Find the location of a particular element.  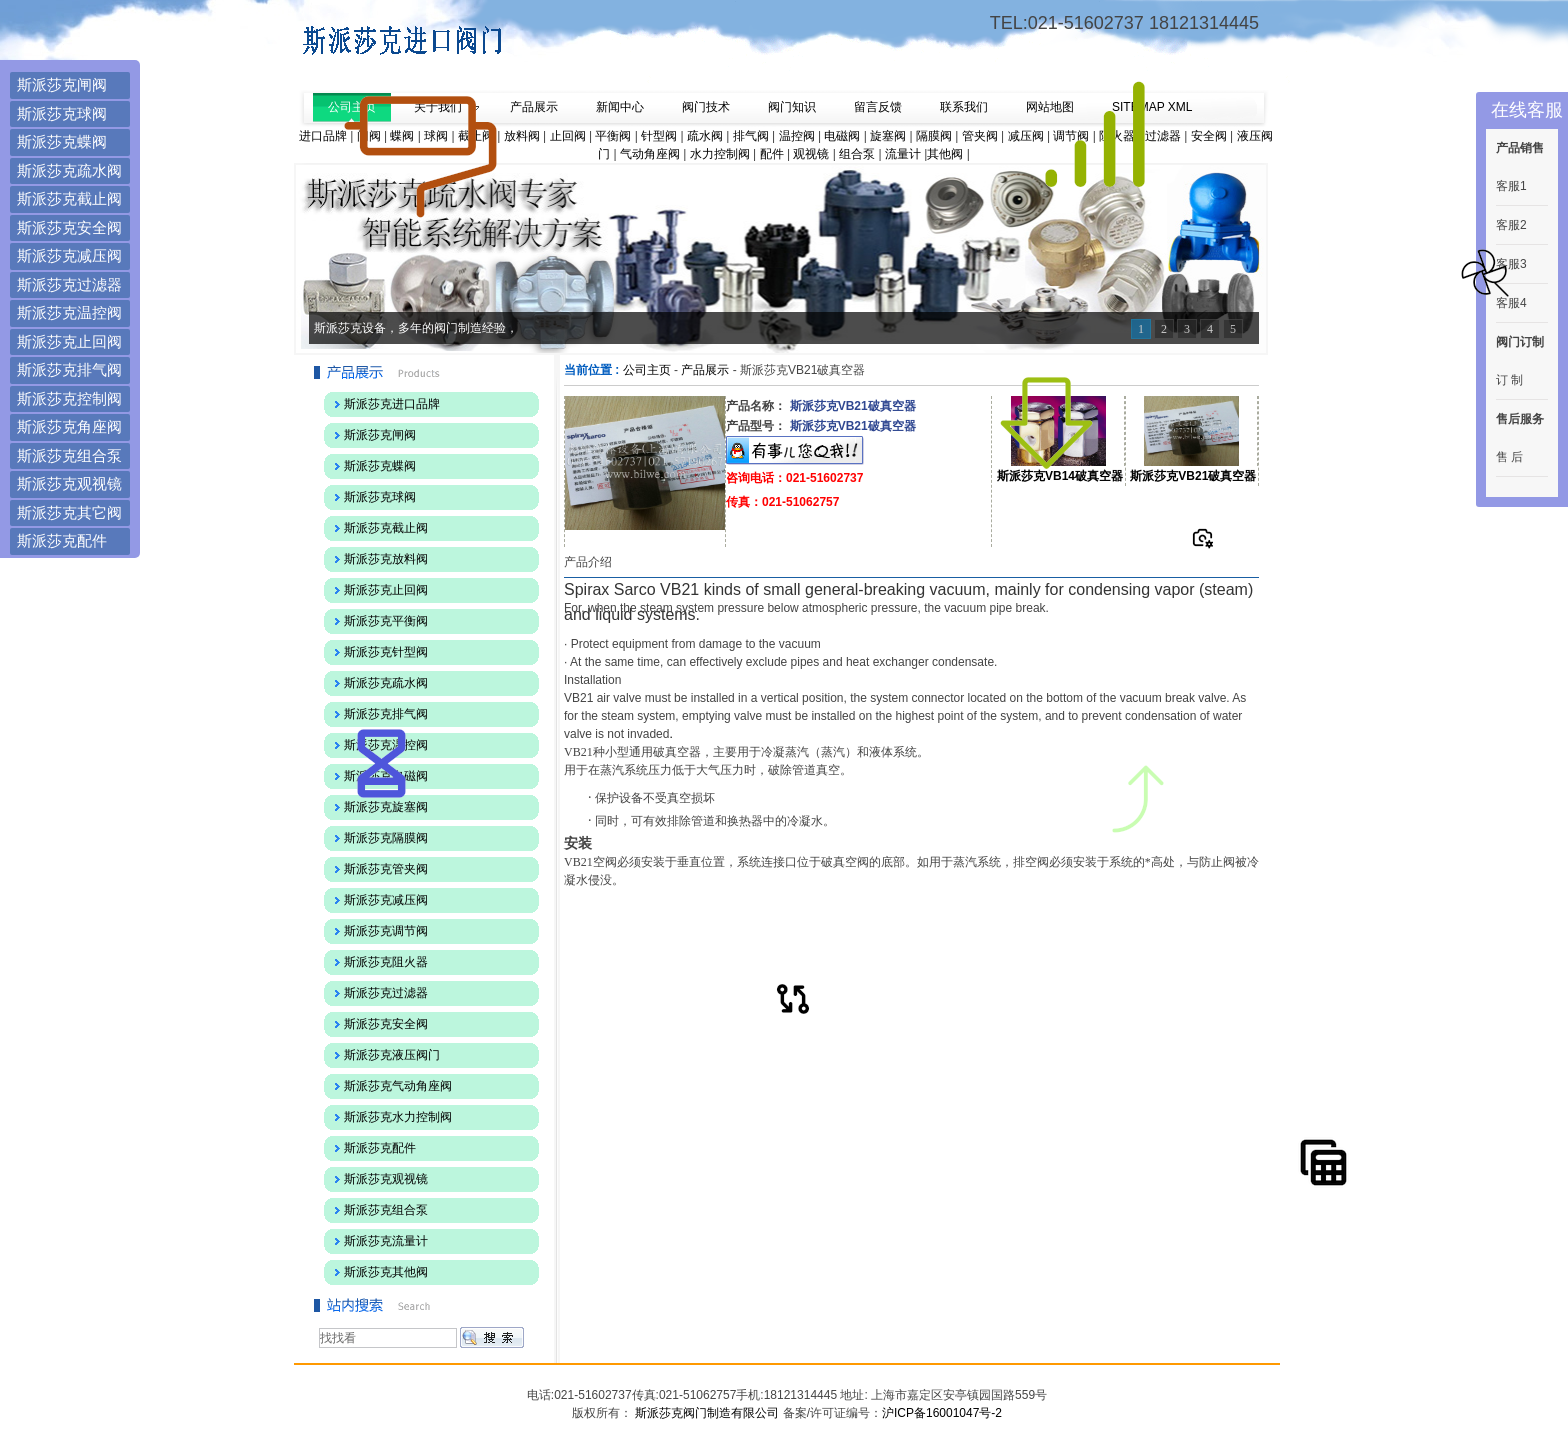

go back and up in navigation is located at coordinates (1138, 799).